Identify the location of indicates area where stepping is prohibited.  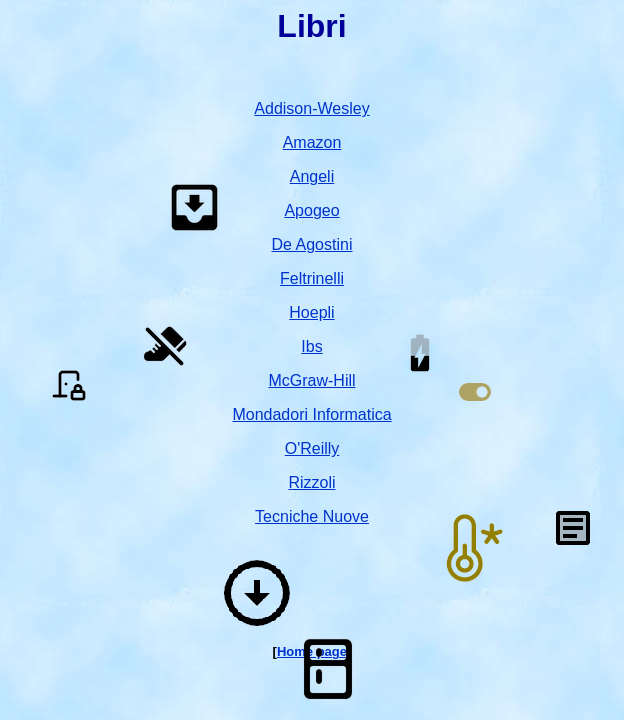
(166, 345).